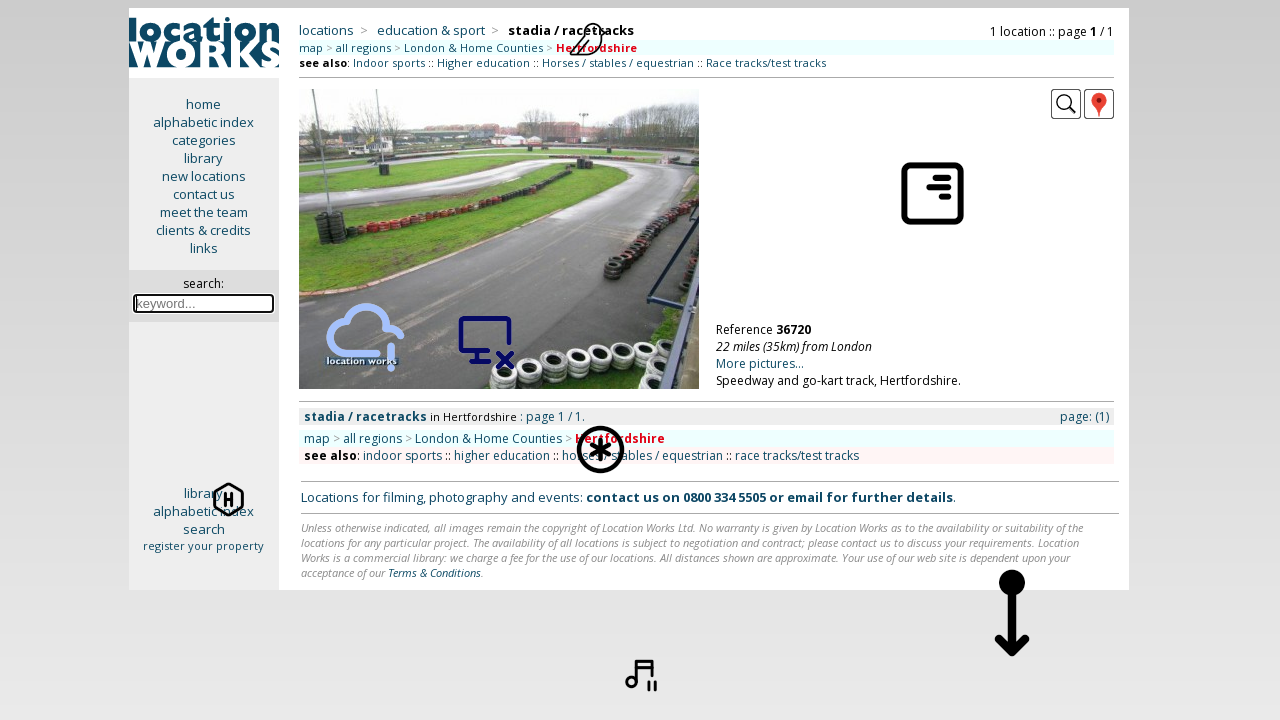 This screenshot has width=1280, height=720. I want to click on access twitter or social media sharing, so click(588, 40).